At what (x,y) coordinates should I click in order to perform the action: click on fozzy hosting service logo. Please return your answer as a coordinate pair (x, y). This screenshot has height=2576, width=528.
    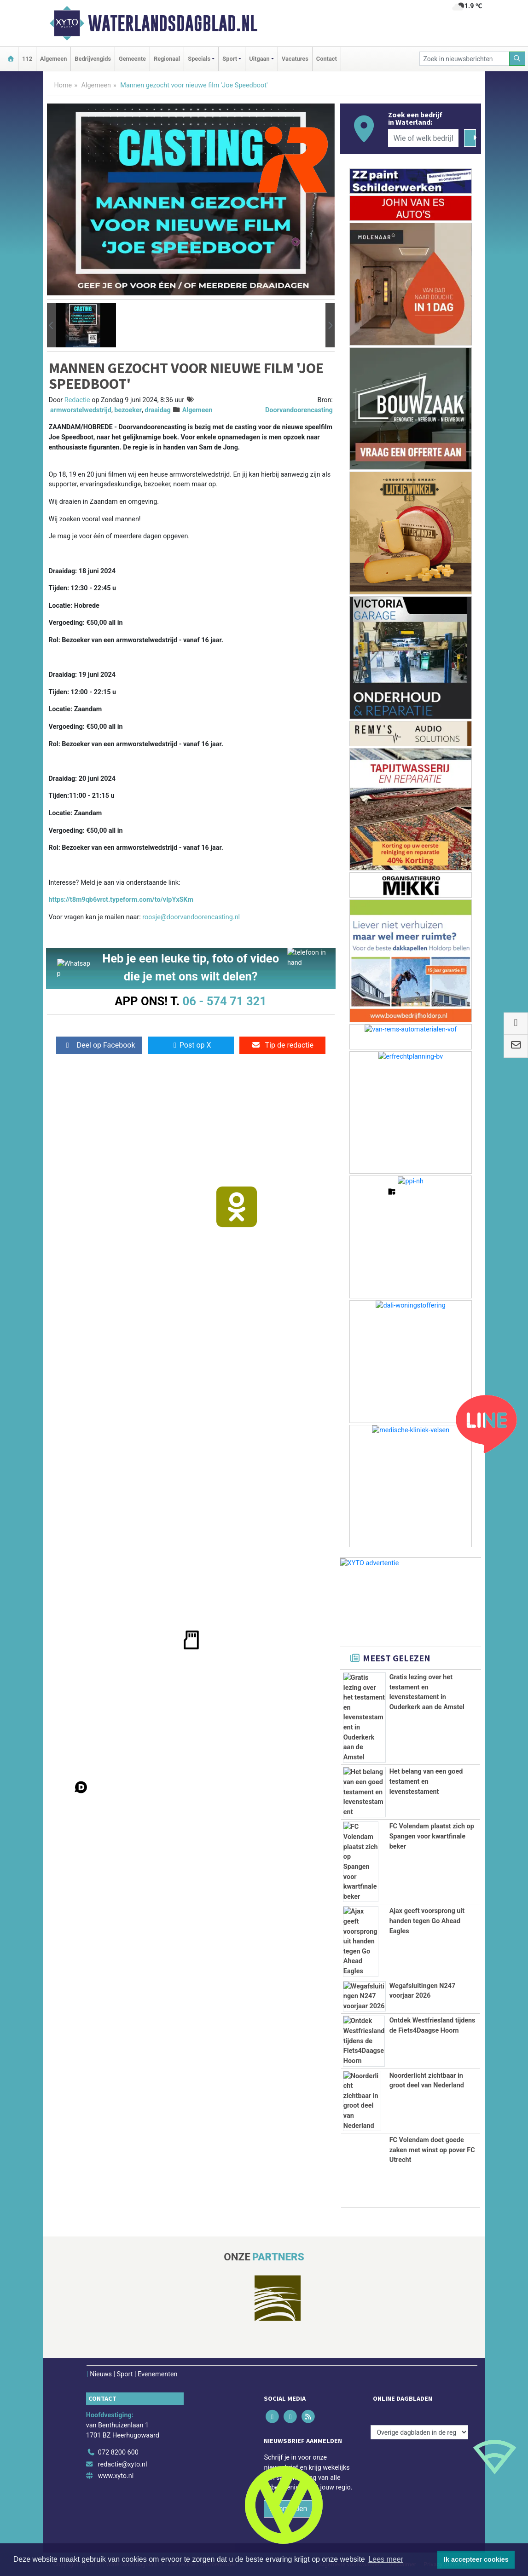
    Looking at the image, I should click on (284, 2505).